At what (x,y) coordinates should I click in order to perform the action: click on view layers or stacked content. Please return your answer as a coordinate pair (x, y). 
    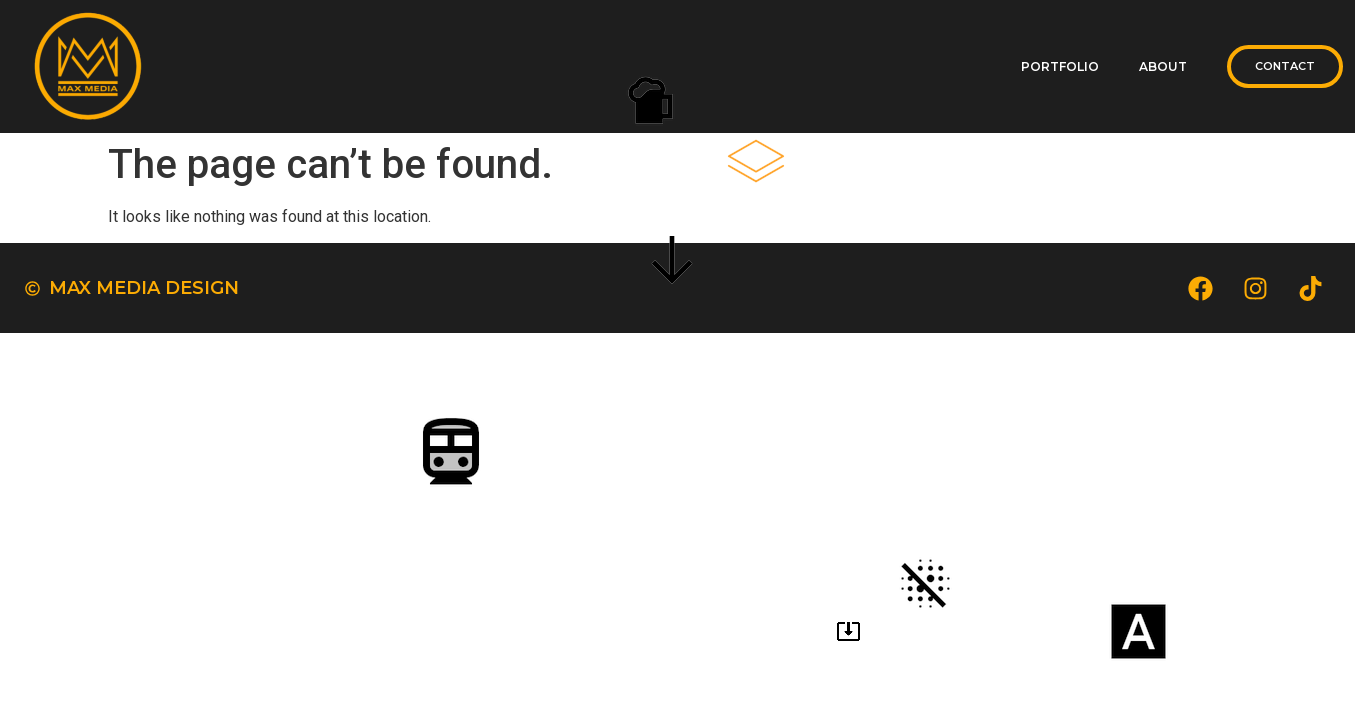
    Looking at the image, I should click on (756, 162).